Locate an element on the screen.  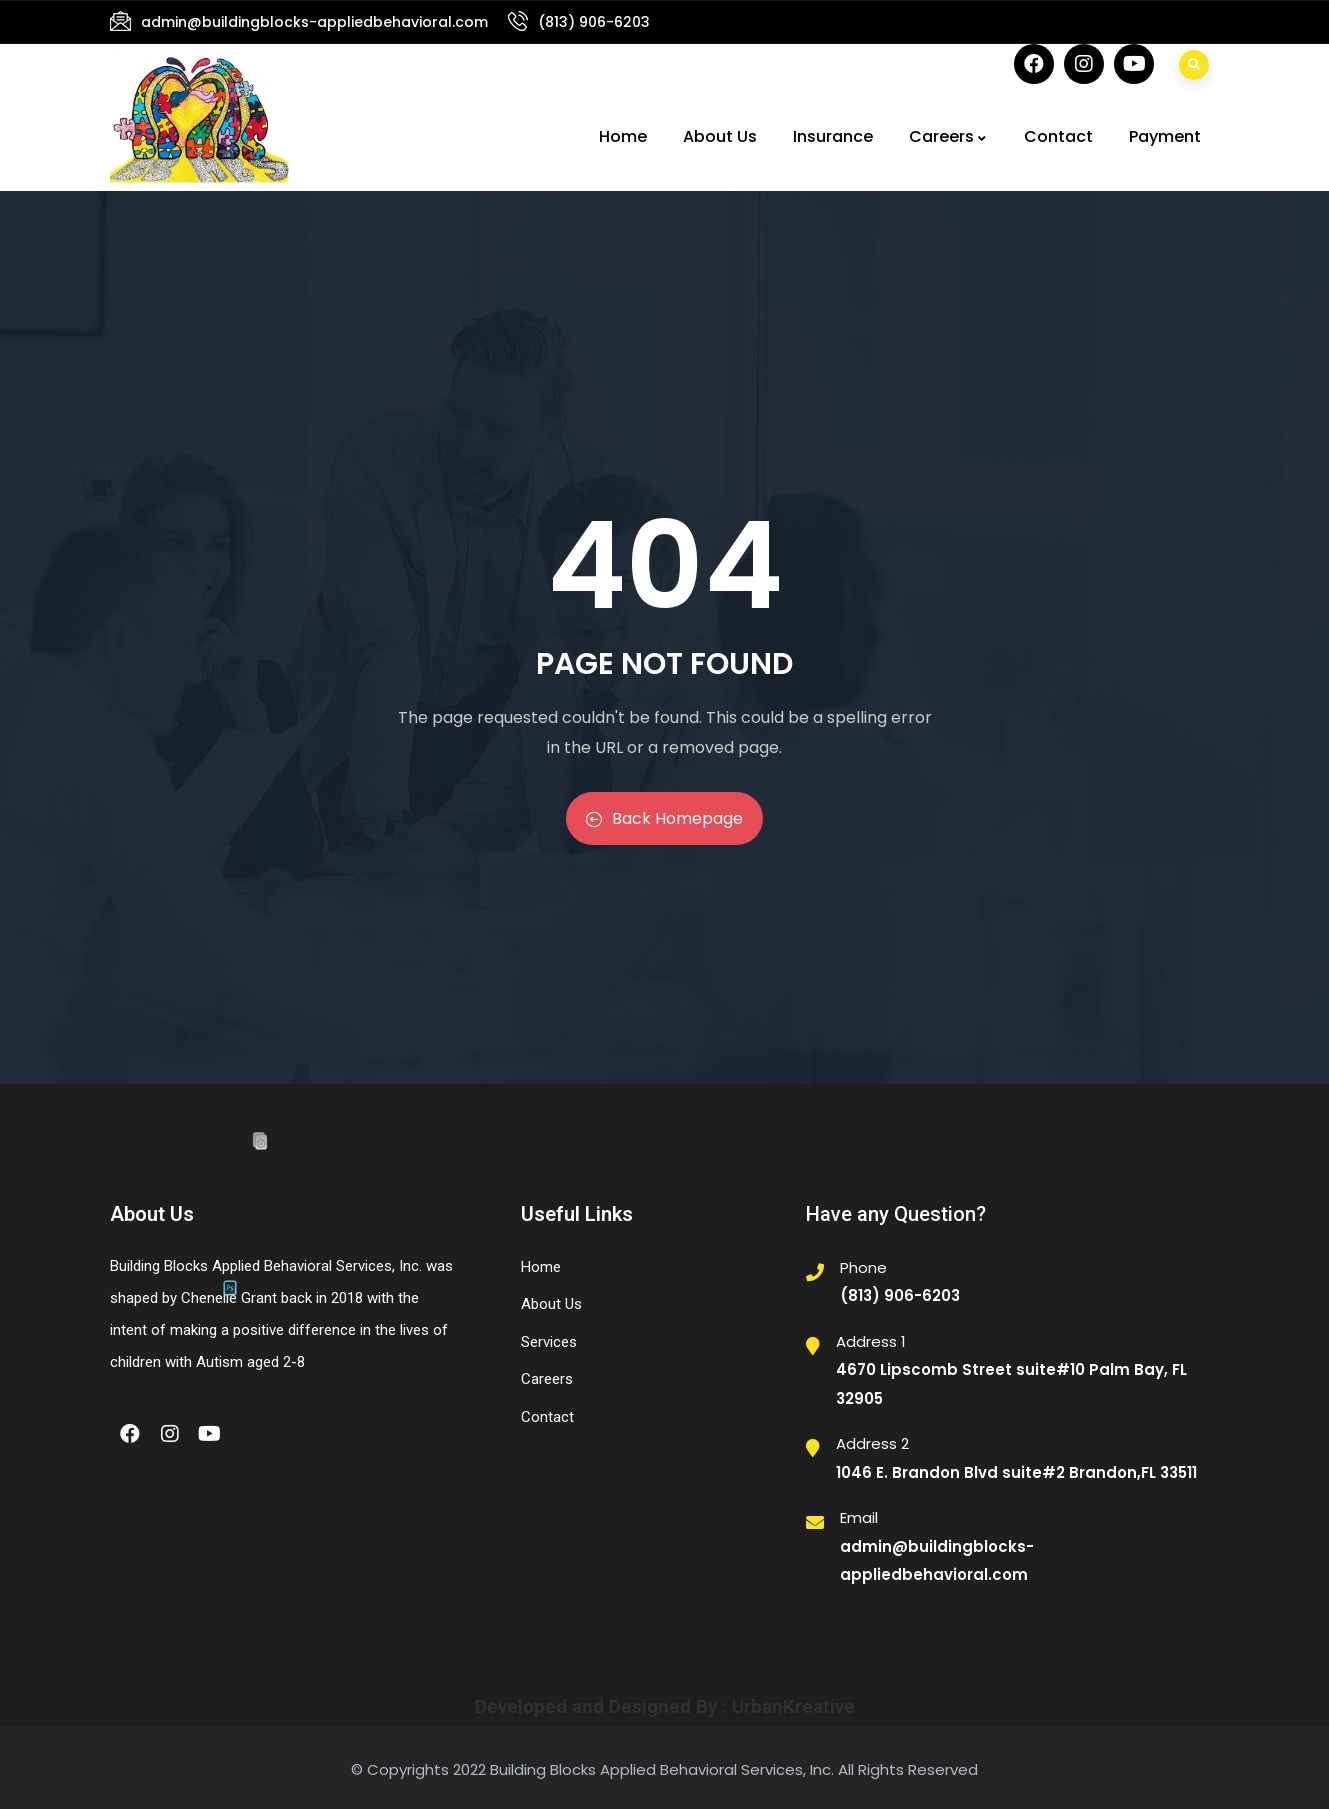
access multiple disk drives or storage devices is located at coordinates (260, 1141).